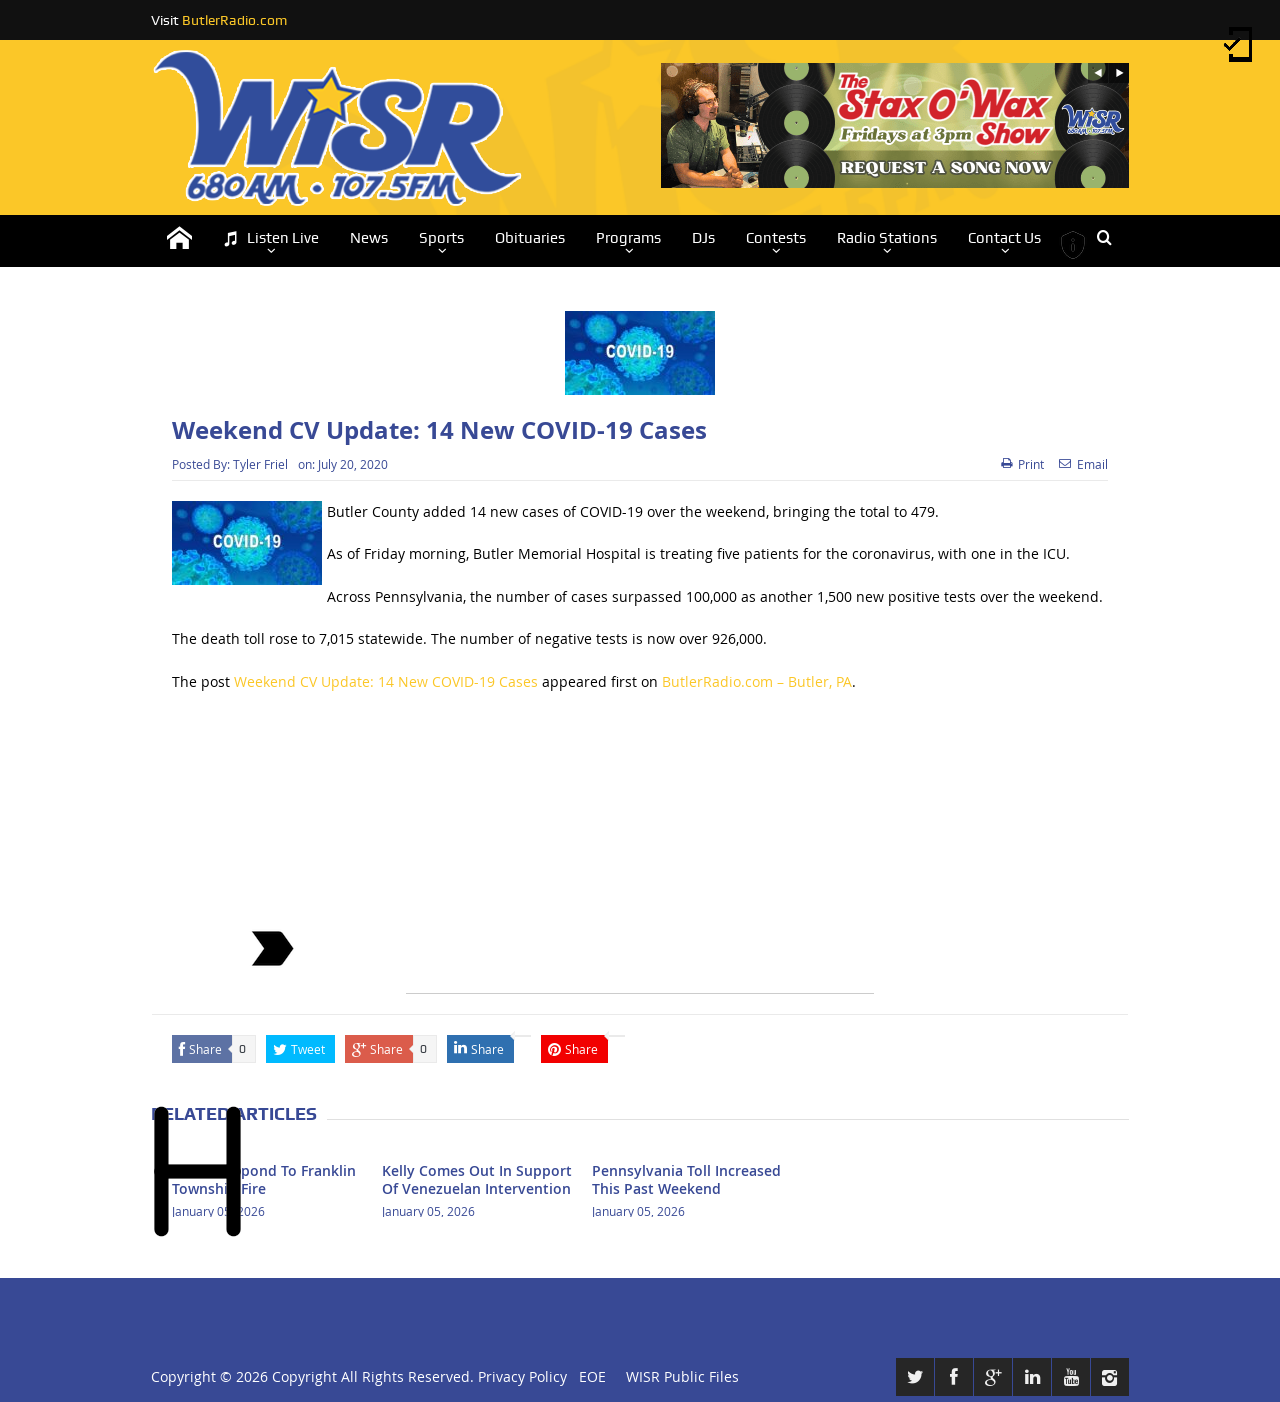 The image size is (1280, 1402). What do you see at coordinates (271, 948) in the screenshot?
I see `mark a message or item as important` at bounding box center [271, 948].